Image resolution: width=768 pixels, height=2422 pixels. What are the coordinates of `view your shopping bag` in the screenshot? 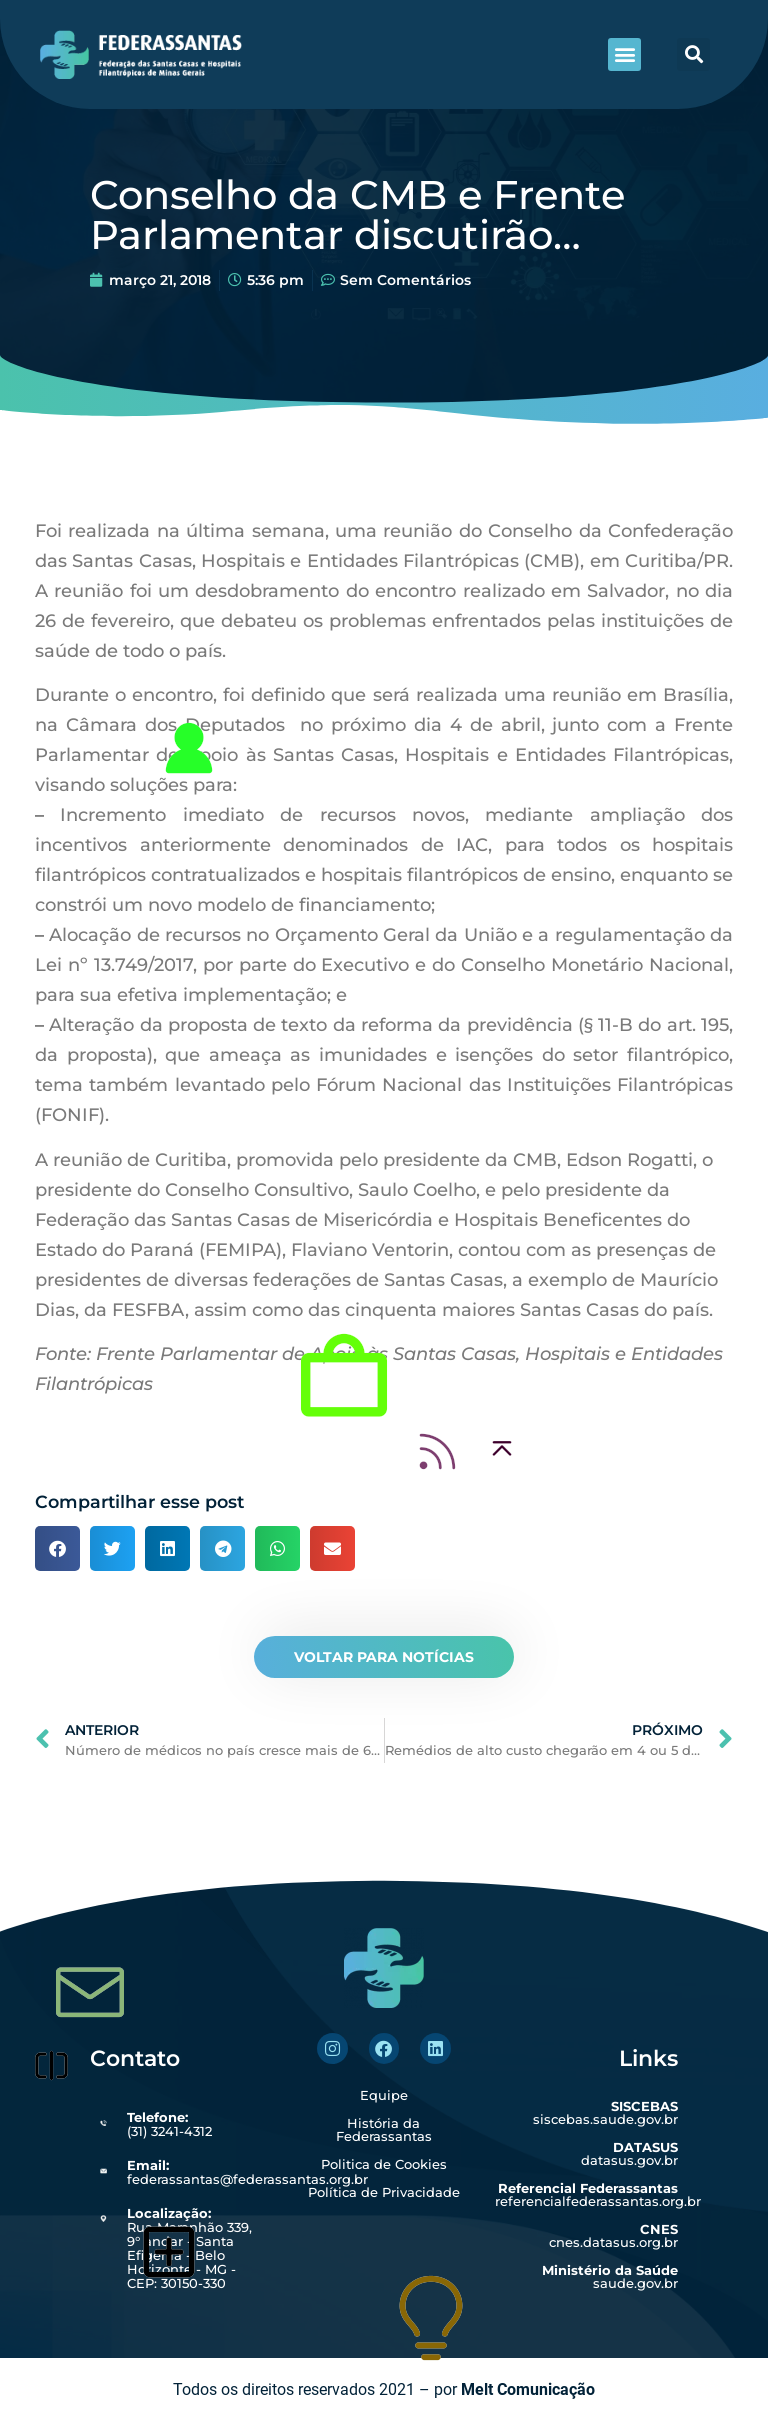 It's located at (344, 1380).